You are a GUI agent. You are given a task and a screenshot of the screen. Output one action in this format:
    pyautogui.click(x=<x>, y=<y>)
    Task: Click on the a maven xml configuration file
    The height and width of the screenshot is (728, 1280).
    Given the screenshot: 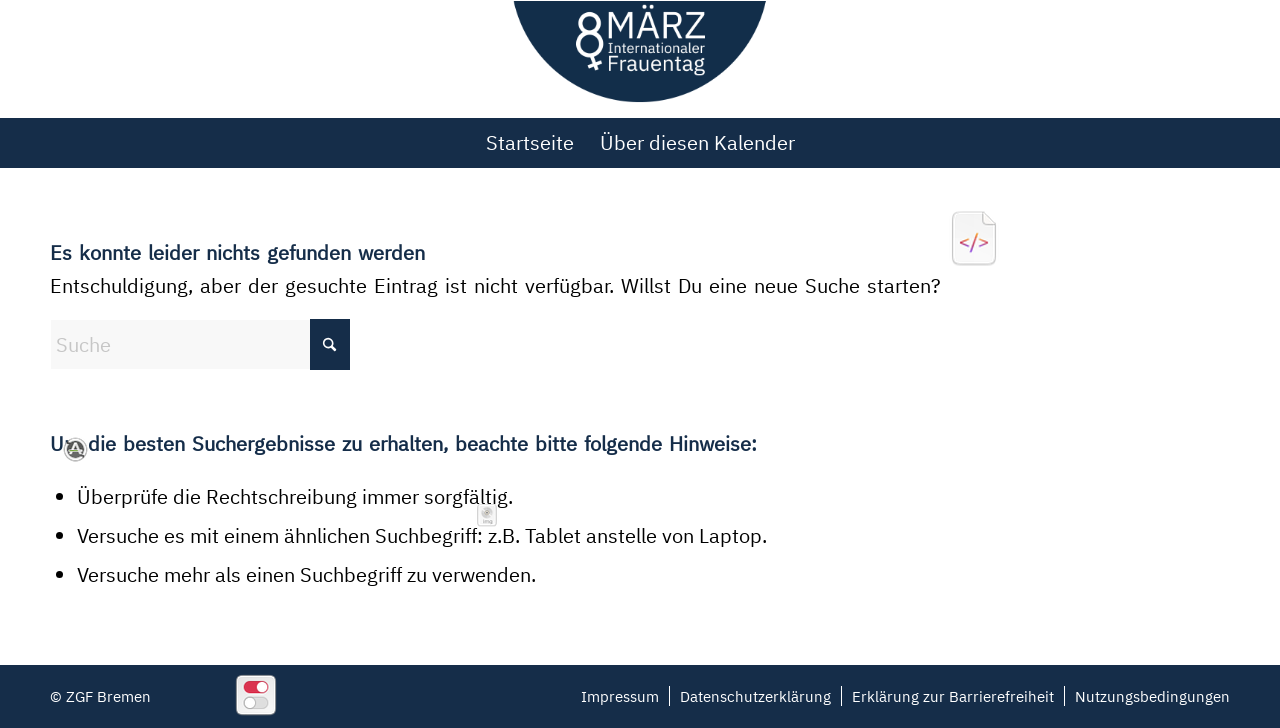 What is the action you would take?
    pyautogui.click(x=974, y=238)
    